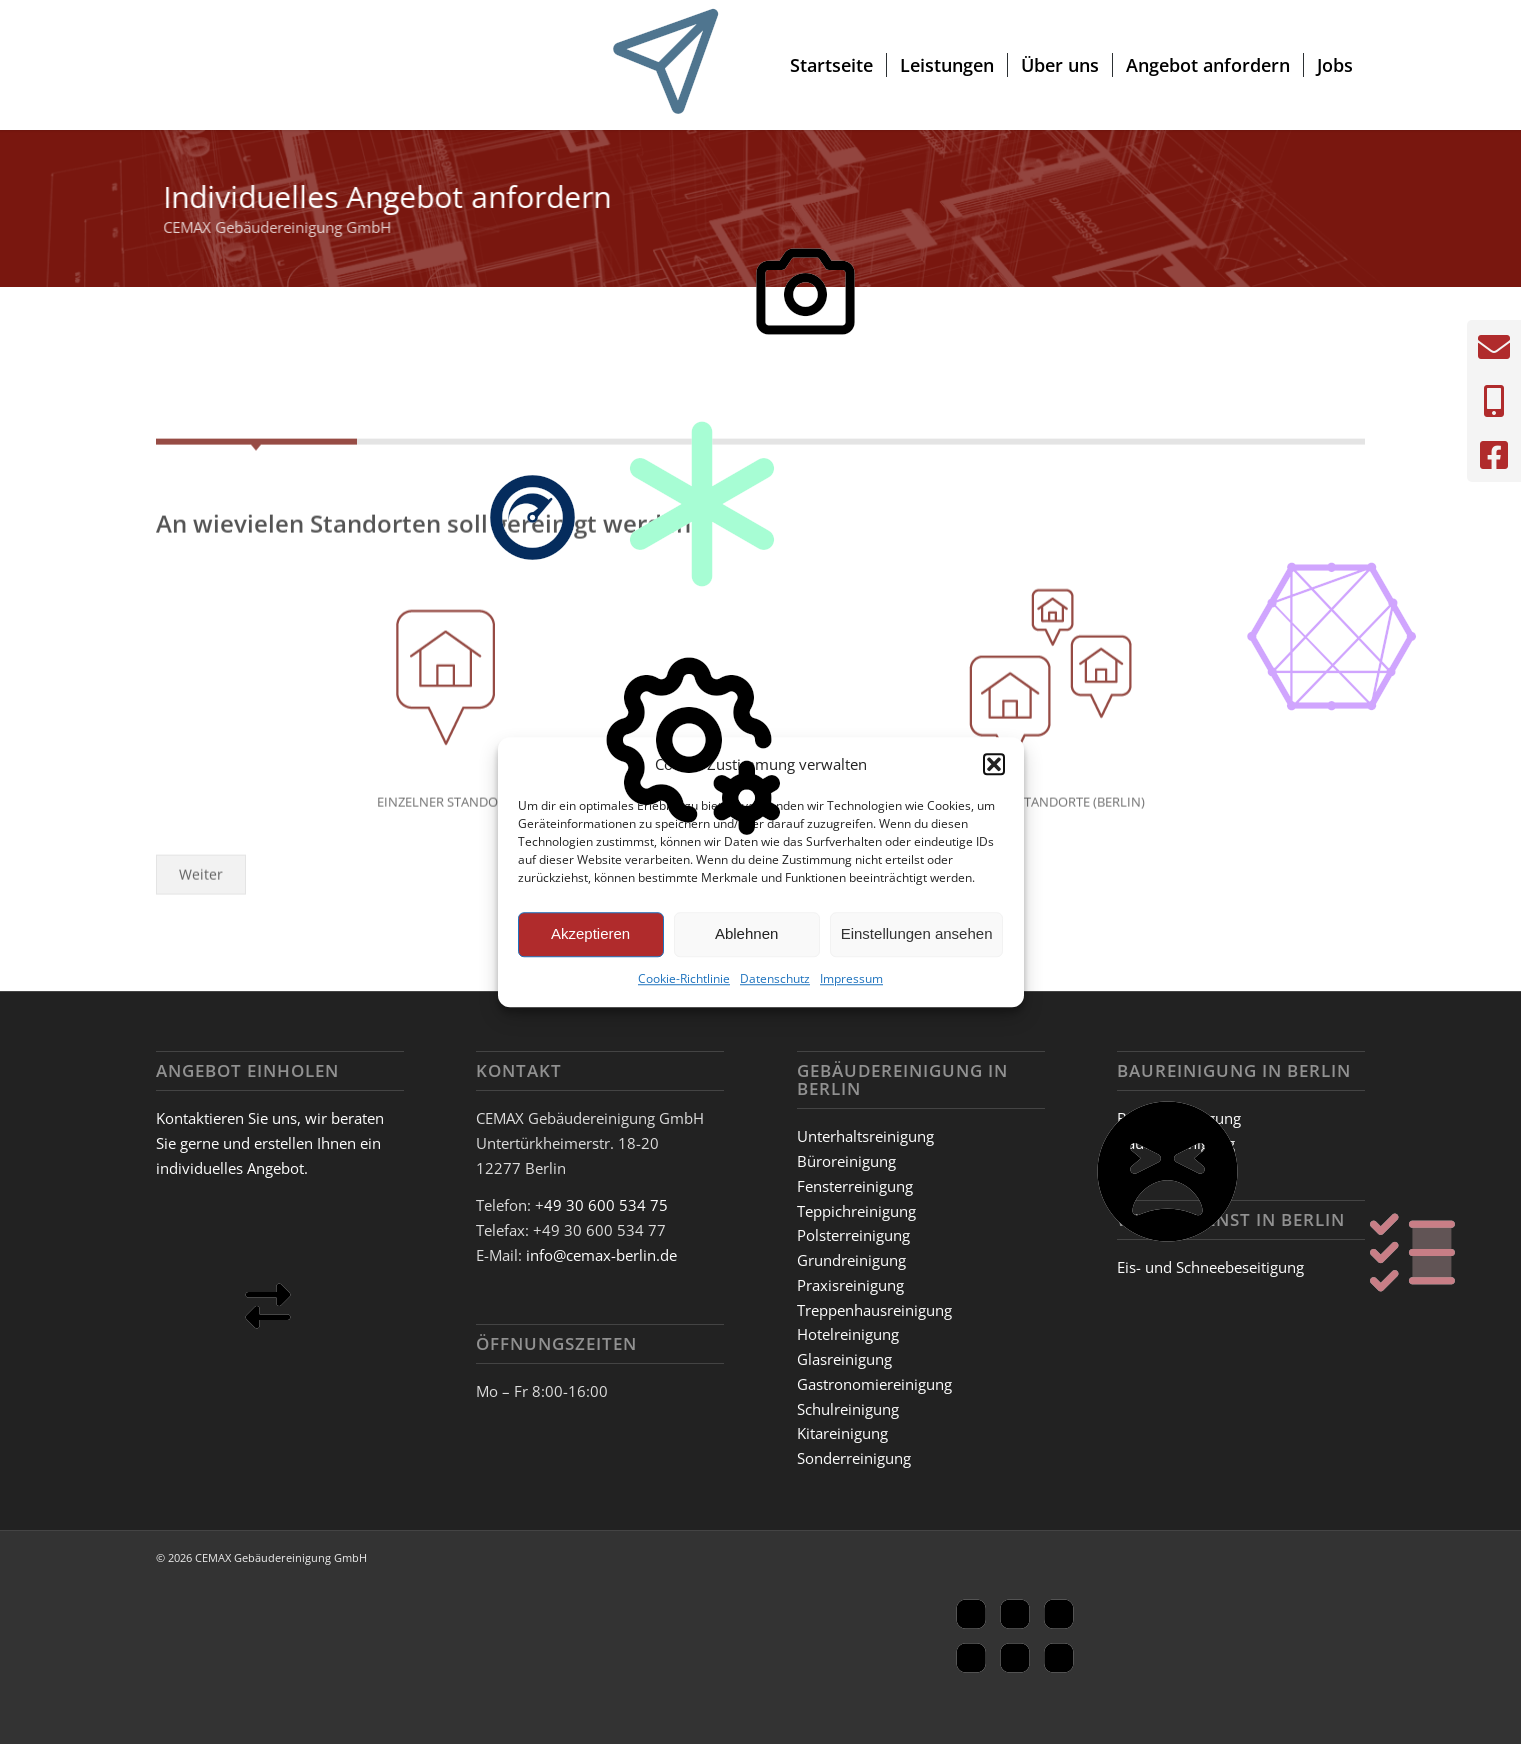 The image size is (1521, 1744). I want to click on access settings or preferences, so click(689, 740).